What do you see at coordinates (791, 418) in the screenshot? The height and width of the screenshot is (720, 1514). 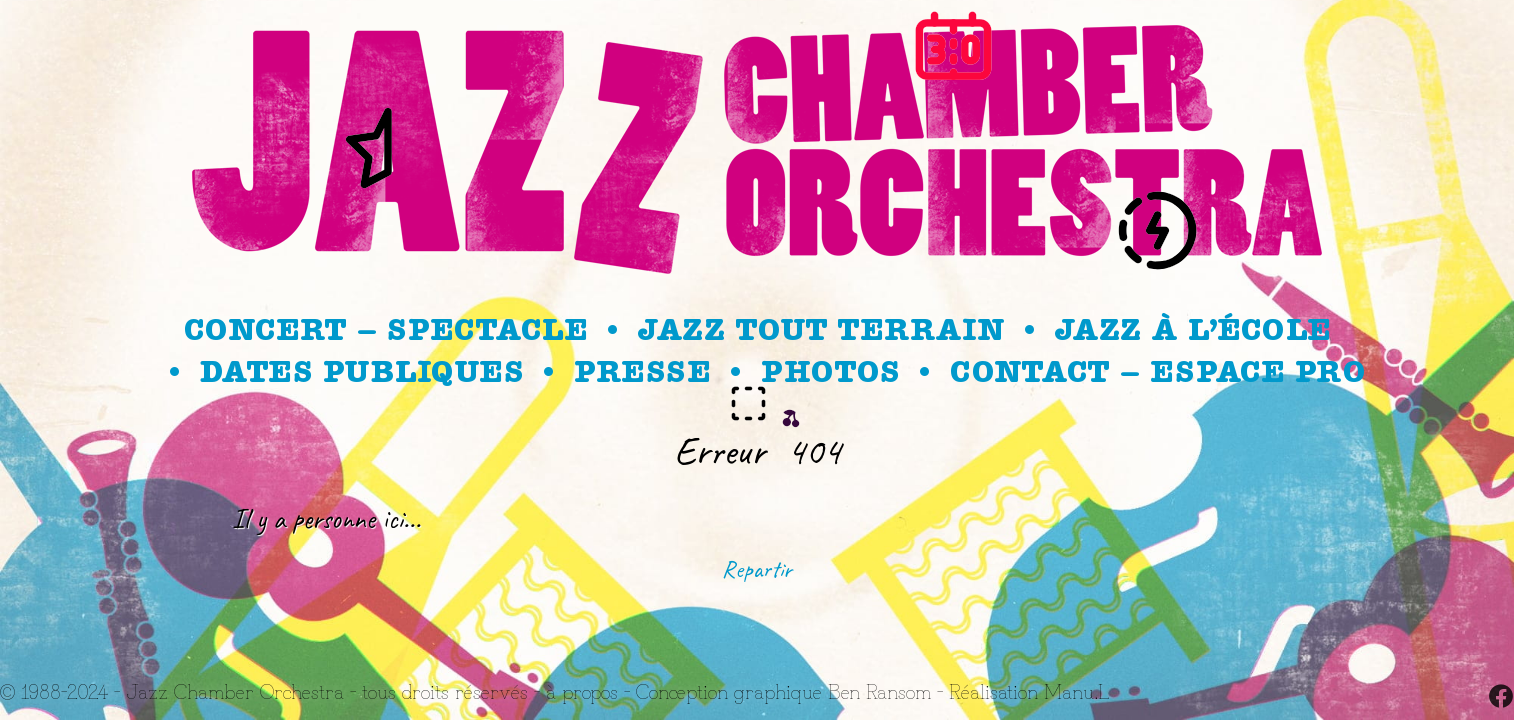 I see `indicates fruit or food category` at bounding box center [791, 418].